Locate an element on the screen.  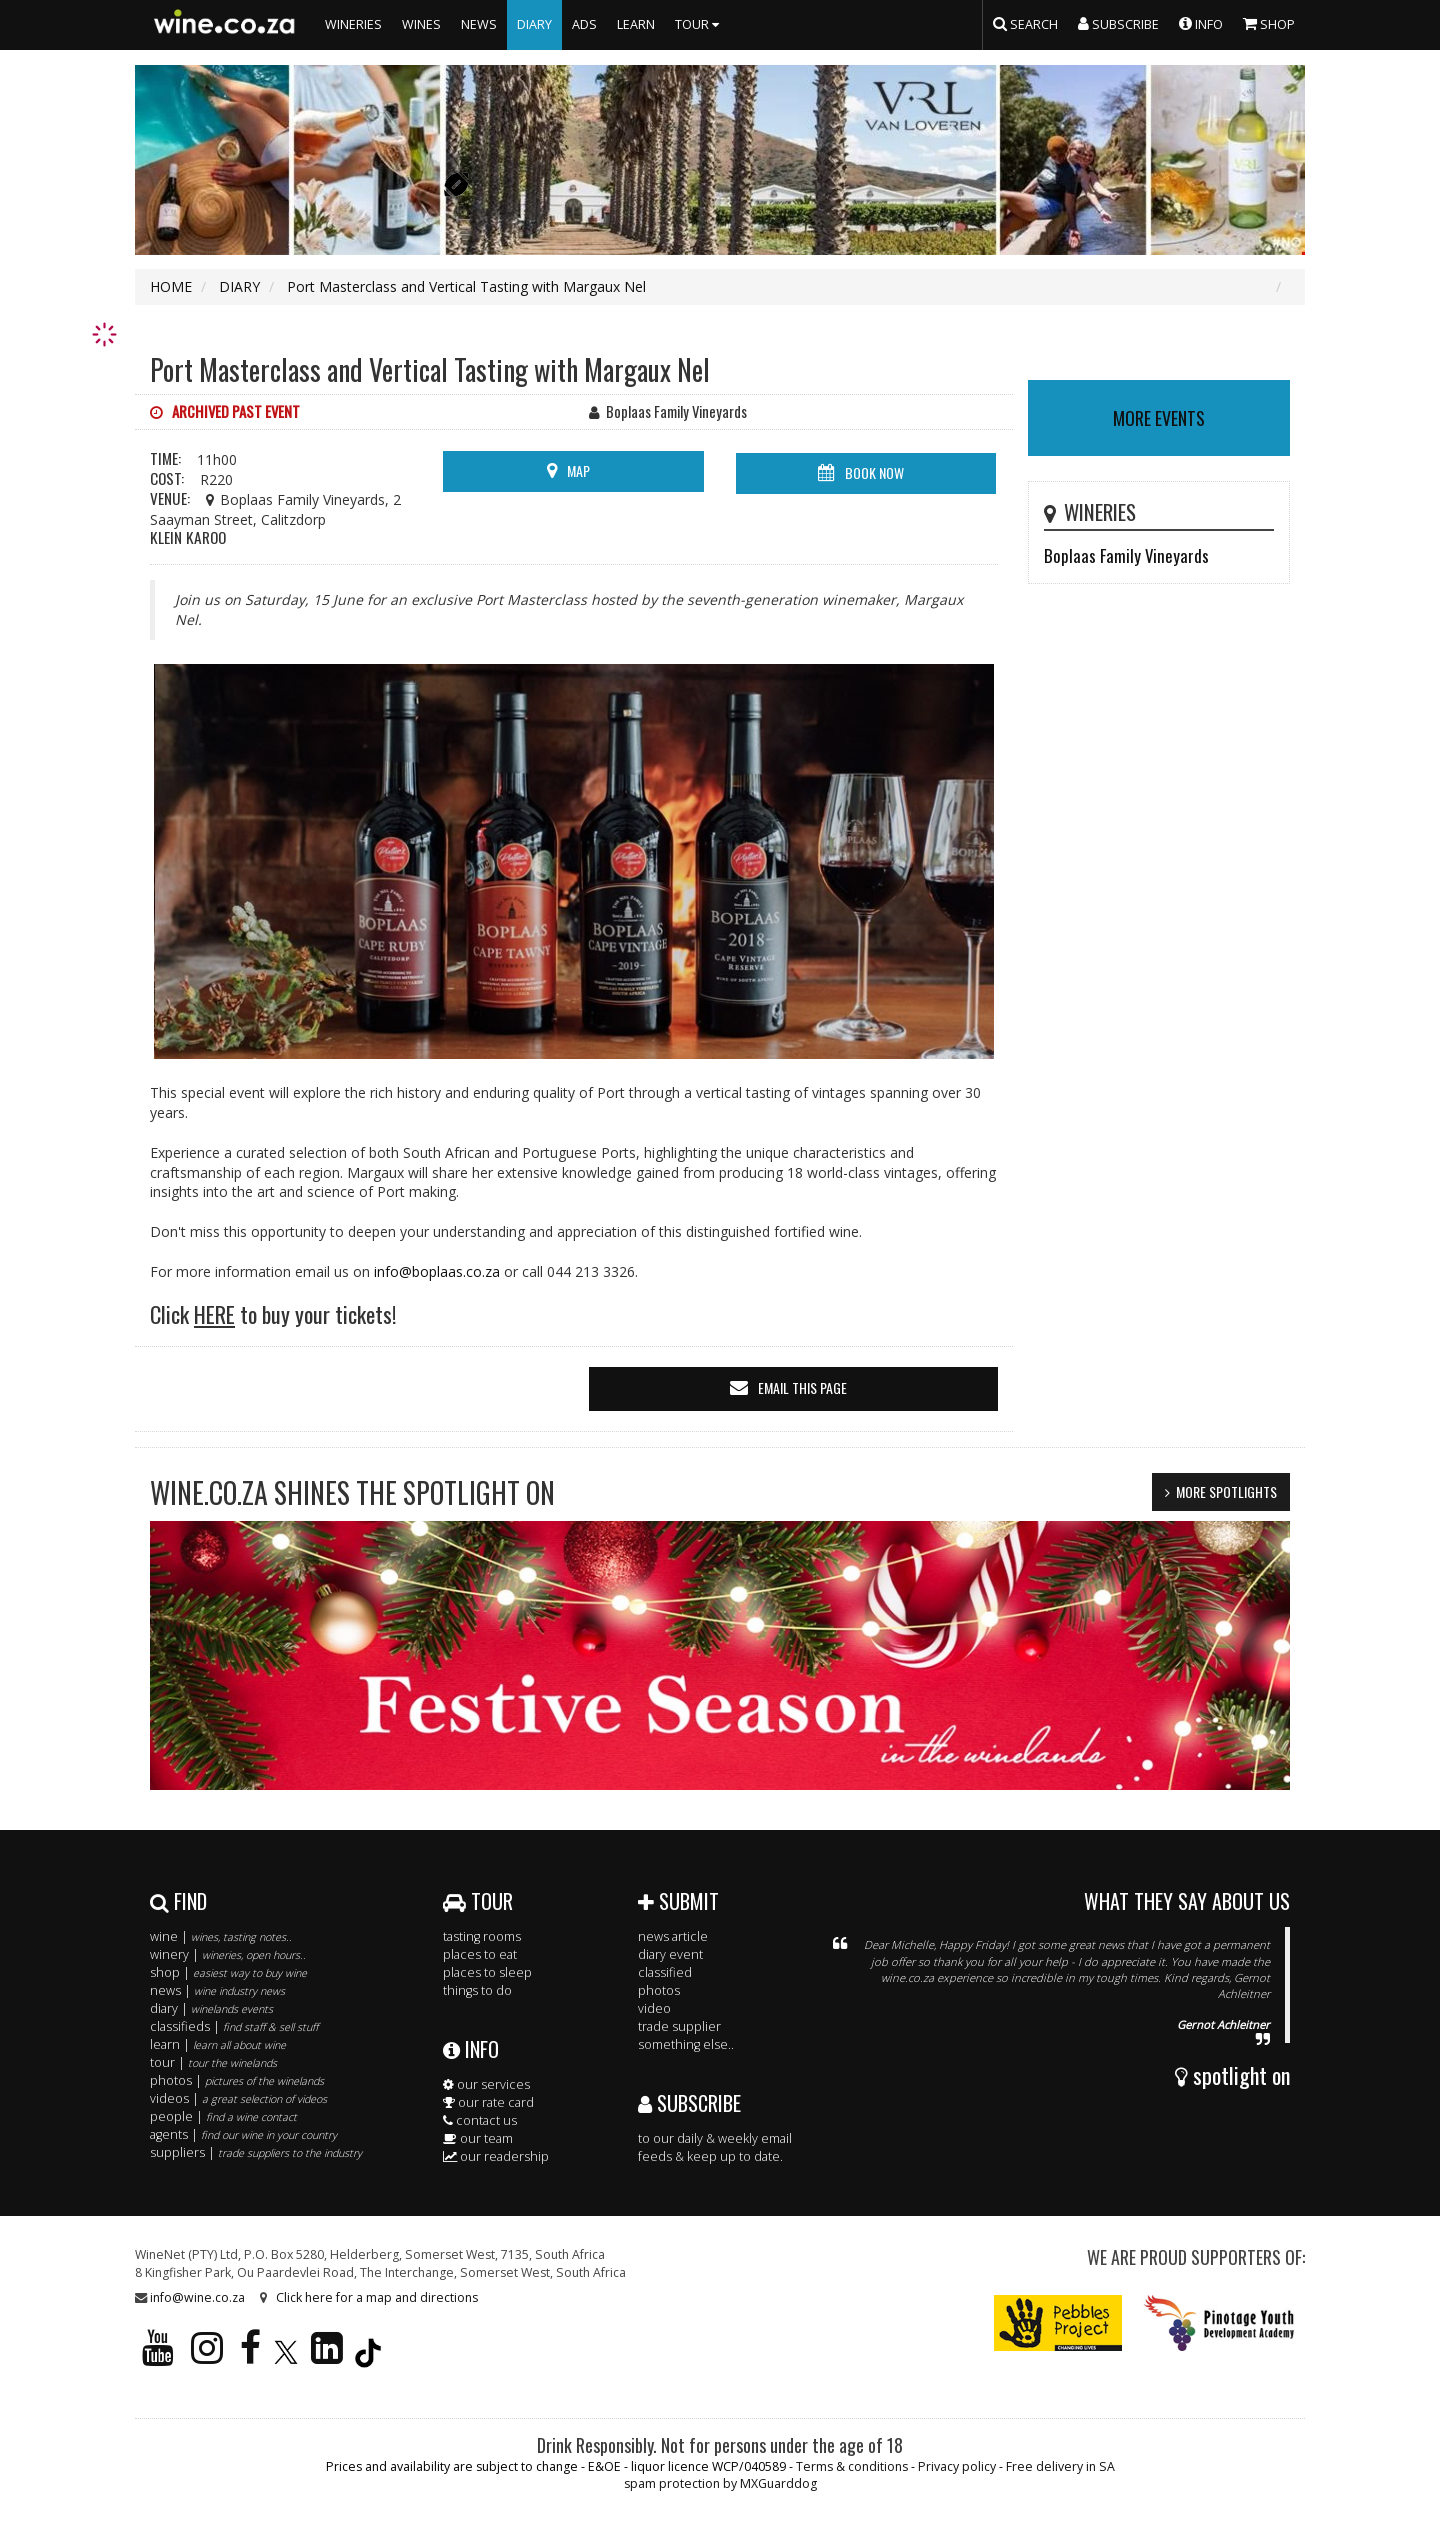
indicates content is loading is located at coordinates (104, 334).